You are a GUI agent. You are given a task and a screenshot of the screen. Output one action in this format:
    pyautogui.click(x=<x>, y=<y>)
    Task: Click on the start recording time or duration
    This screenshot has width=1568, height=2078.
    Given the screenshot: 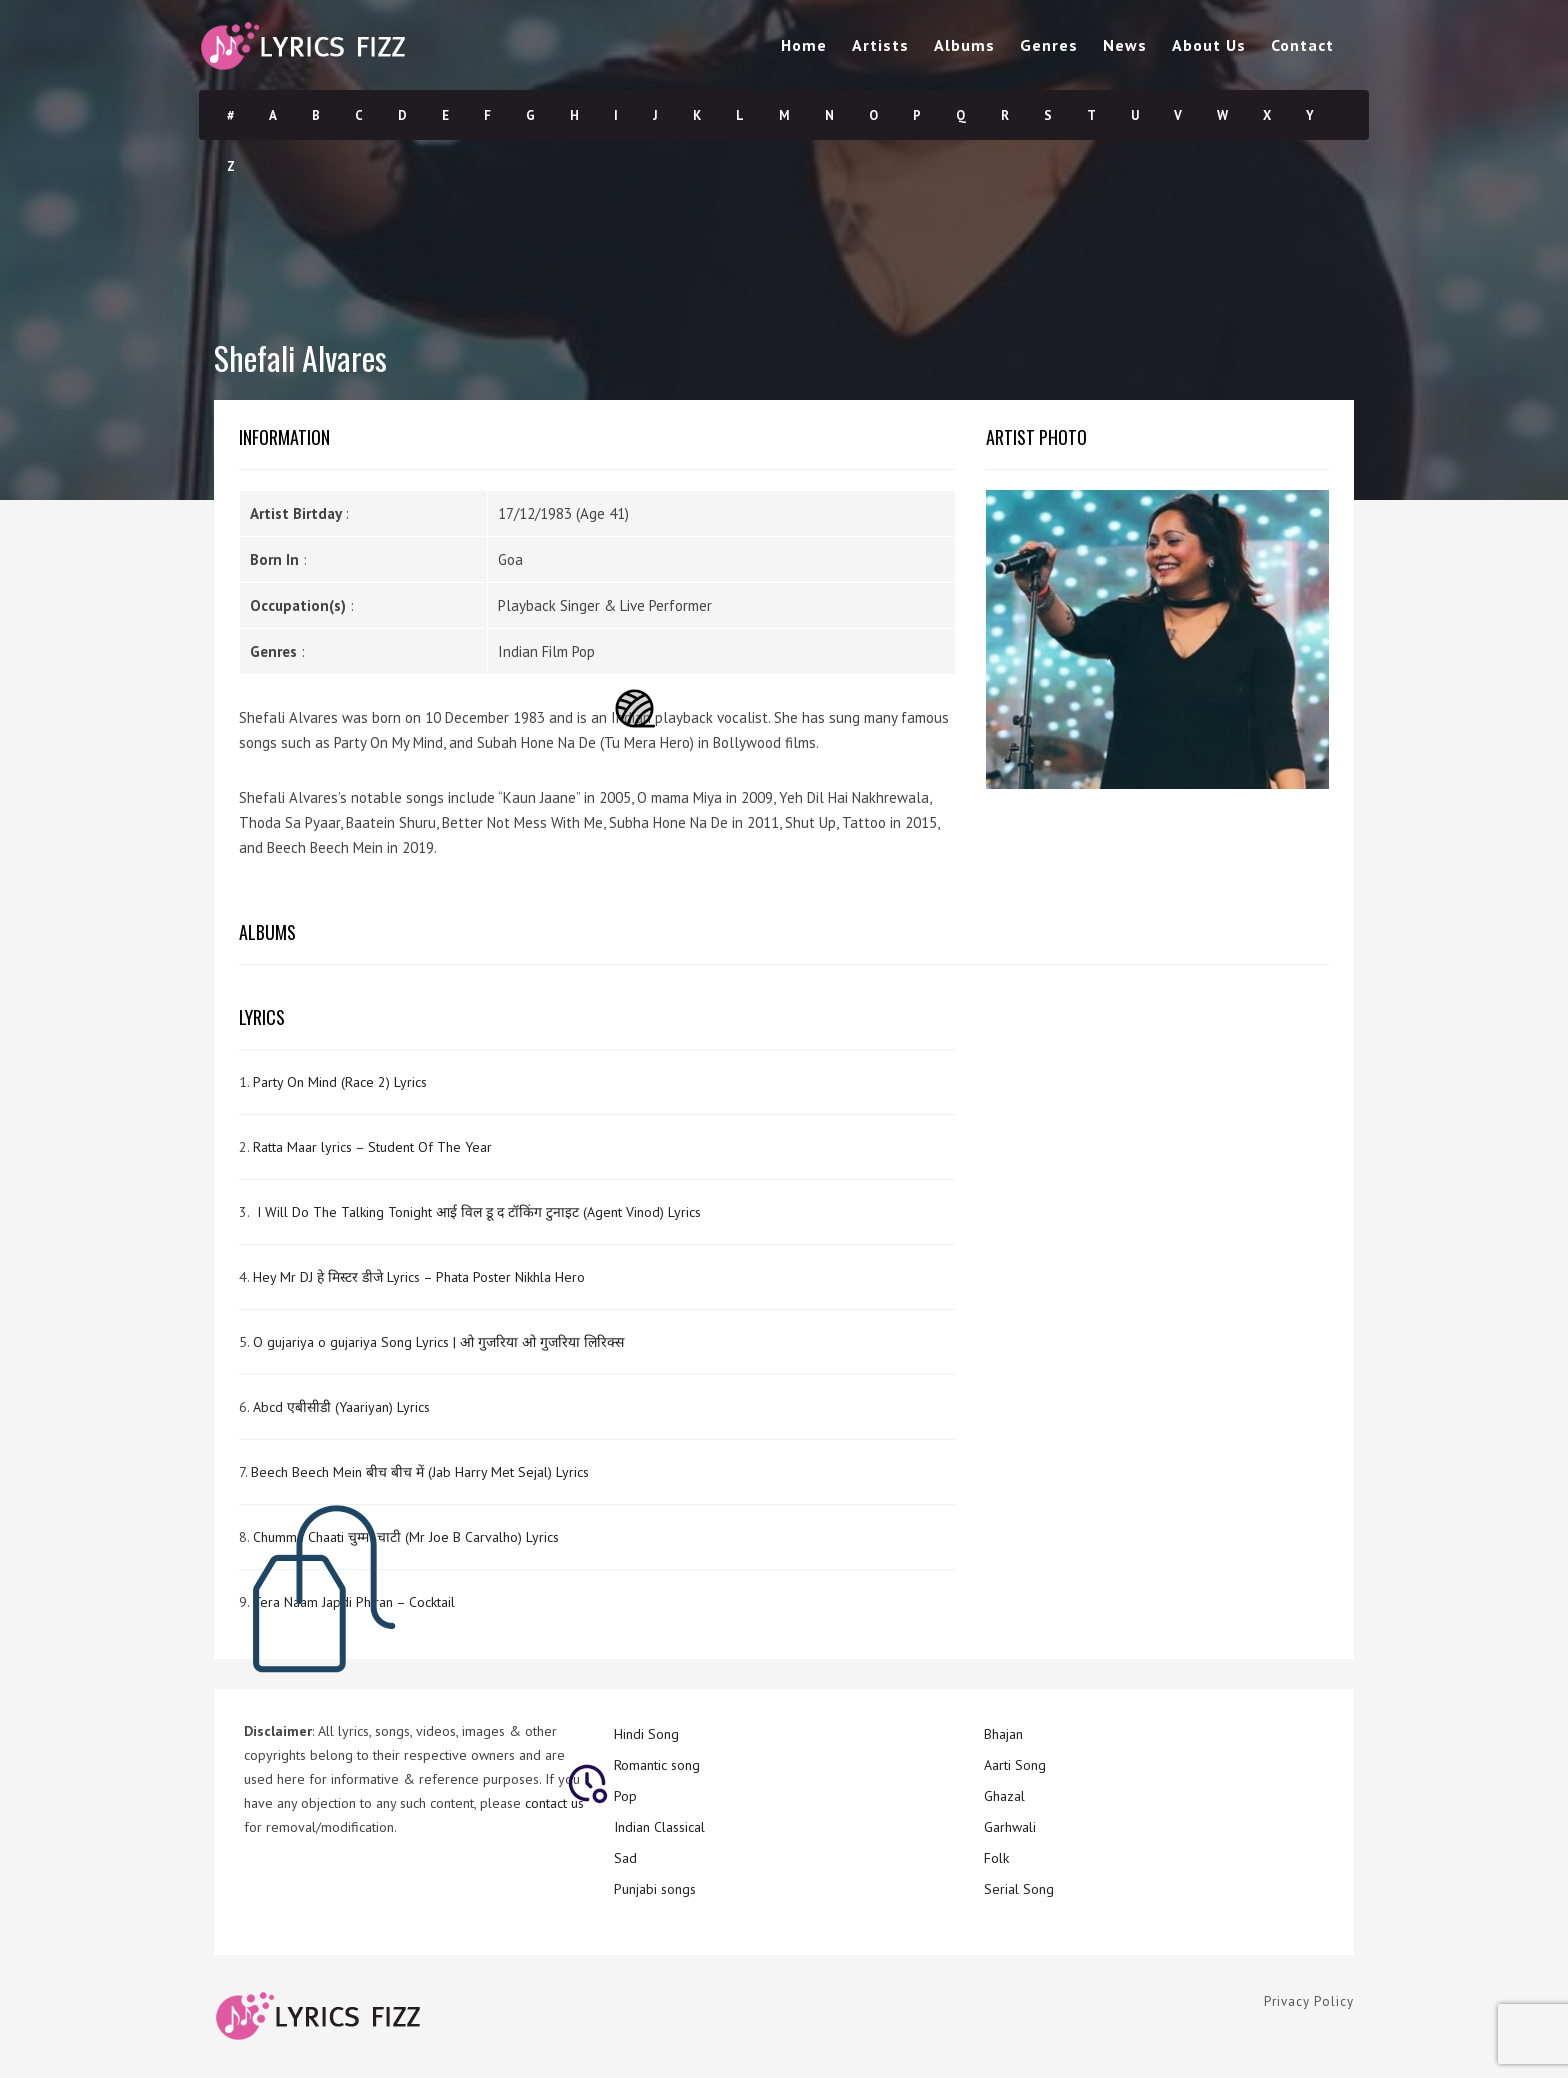 What is the action you would take?
    pyautogui.click(x=587, y=1783)
    